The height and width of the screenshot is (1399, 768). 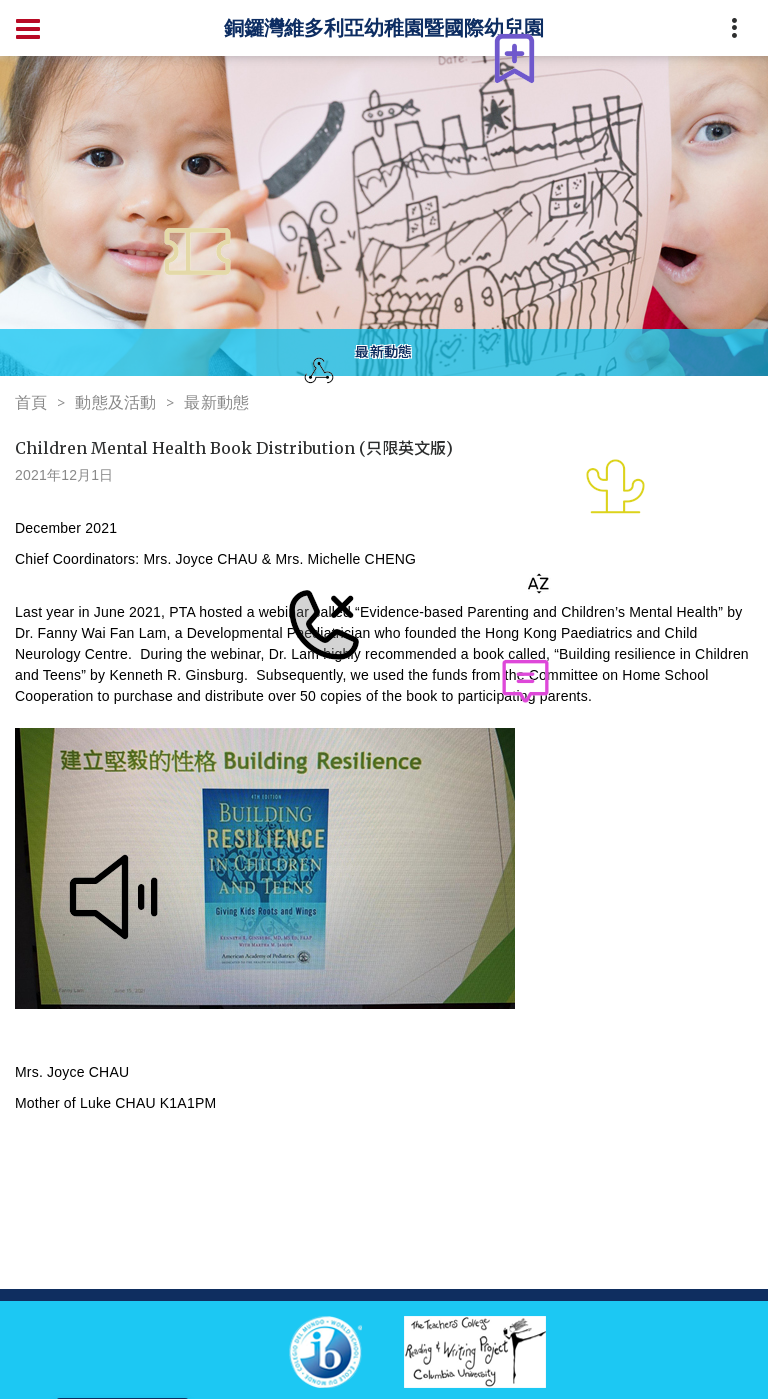 I want to click on indicates desert or arid climate theme, so click(x=615, y=488).